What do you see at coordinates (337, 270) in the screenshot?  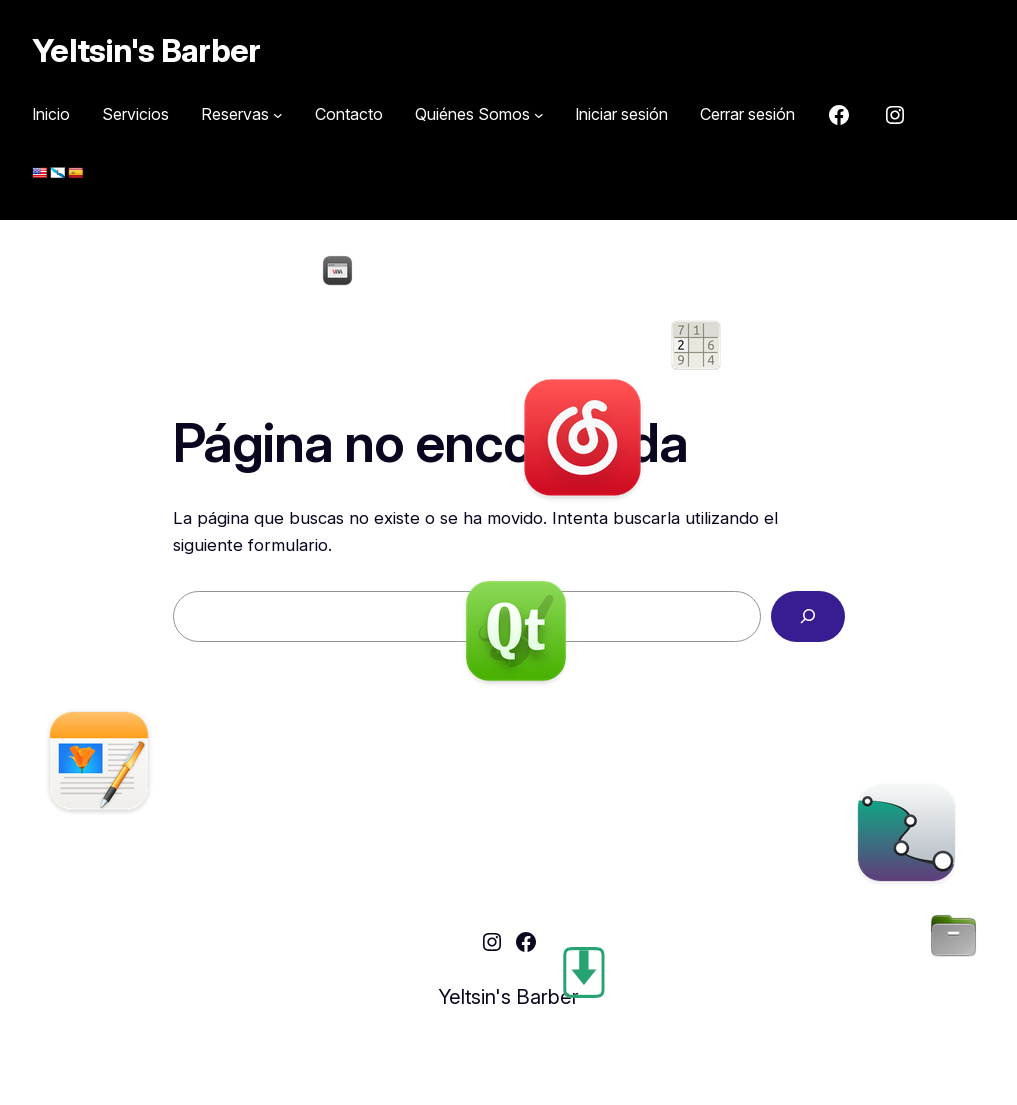 I see `open virtual machine preferences` at bounding box center [337, 270].